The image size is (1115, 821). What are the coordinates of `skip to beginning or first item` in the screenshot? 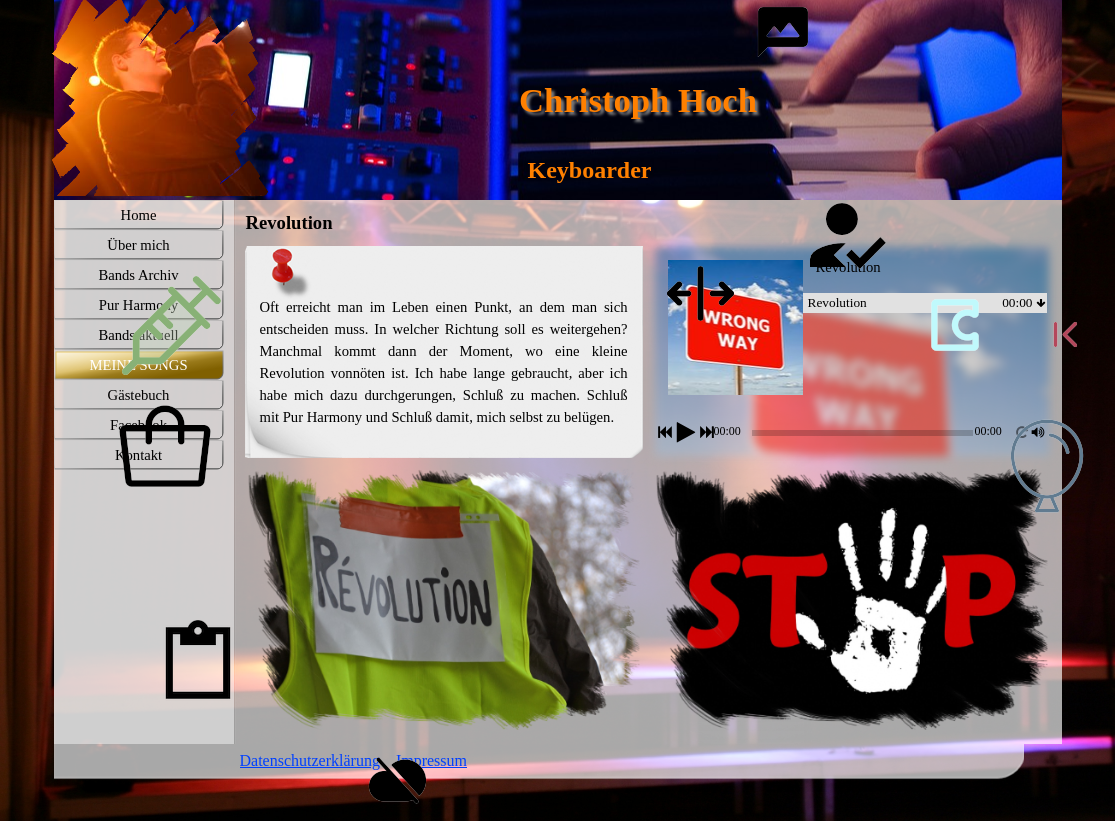 It's located at (1064, 334).